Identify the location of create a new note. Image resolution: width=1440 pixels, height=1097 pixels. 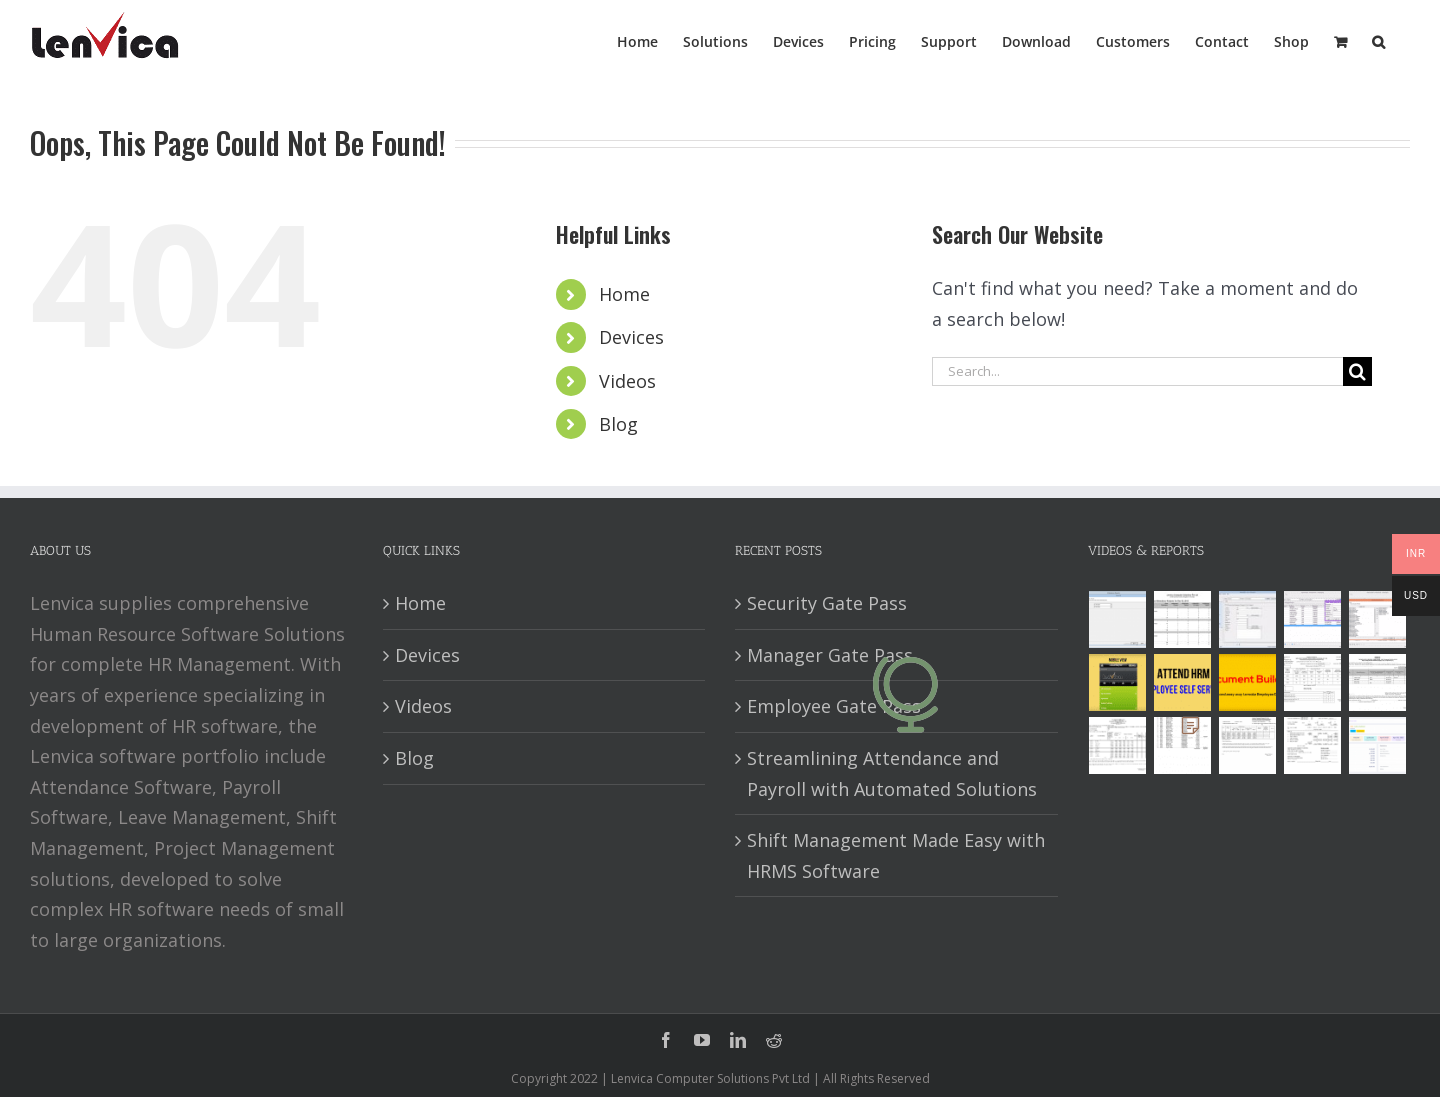
(1190, 725).